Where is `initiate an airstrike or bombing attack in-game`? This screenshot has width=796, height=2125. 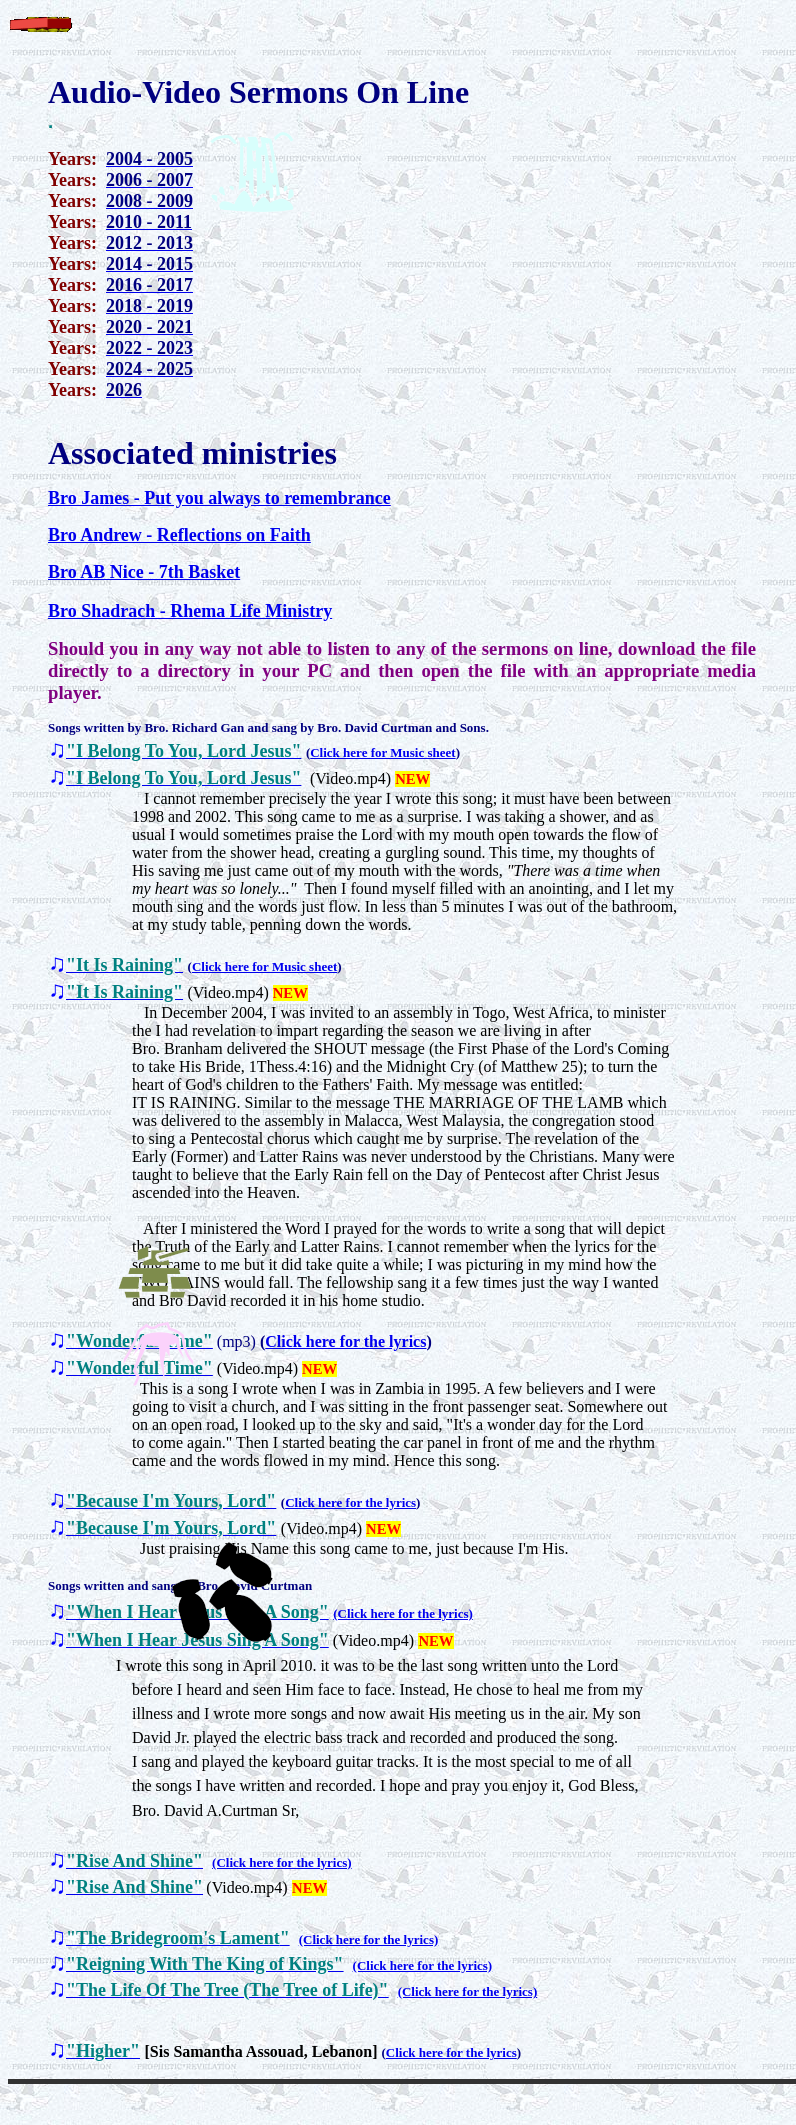
initiate an airstrike or bombing attack in-game is located at coordinates (222, 1592).